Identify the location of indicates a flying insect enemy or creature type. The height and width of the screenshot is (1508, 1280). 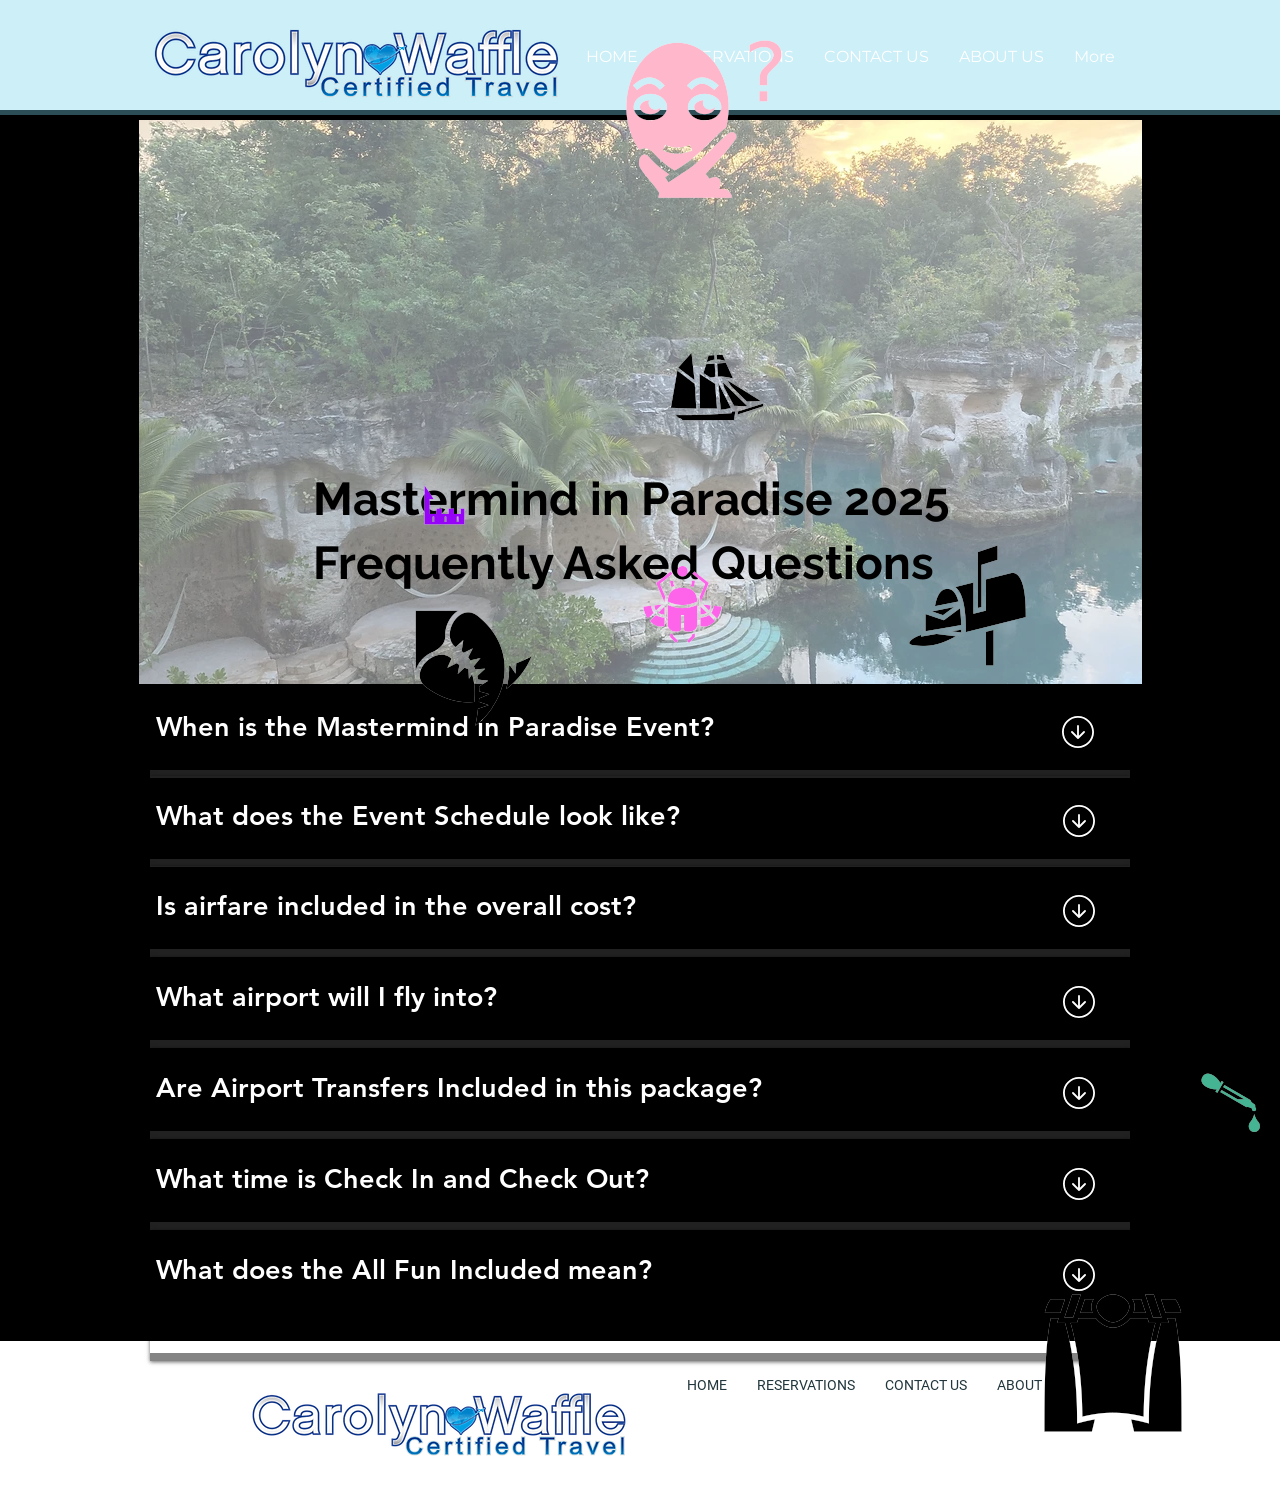
(682, 604).